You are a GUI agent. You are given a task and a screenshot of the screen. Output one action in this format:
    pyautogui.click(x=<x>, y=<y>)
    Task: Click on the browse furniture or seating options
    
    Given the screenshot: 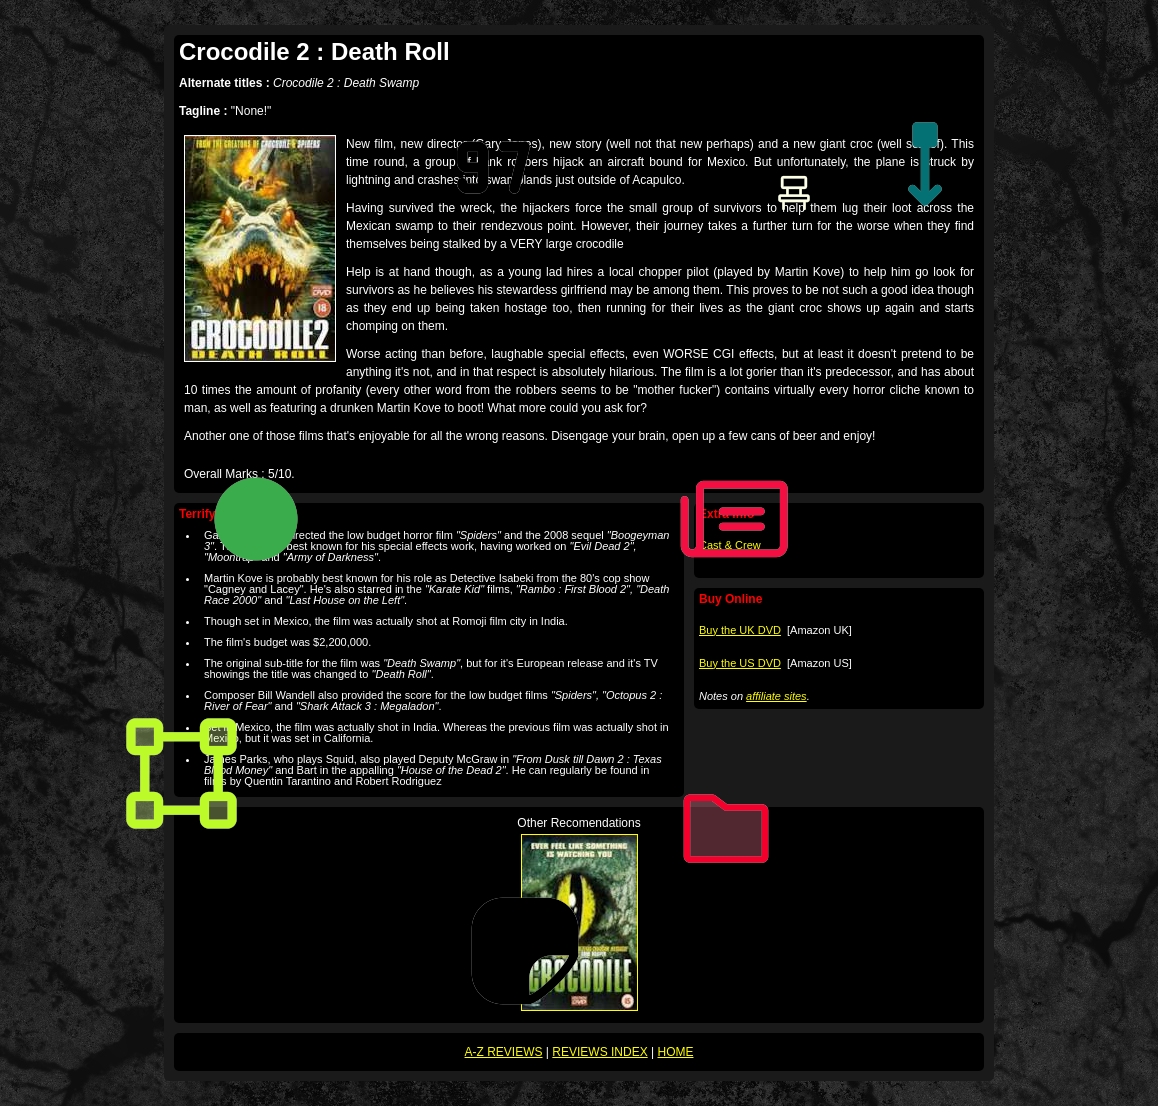 What is the action you would take?
    pyautogui.click(x=794, y=193)
    